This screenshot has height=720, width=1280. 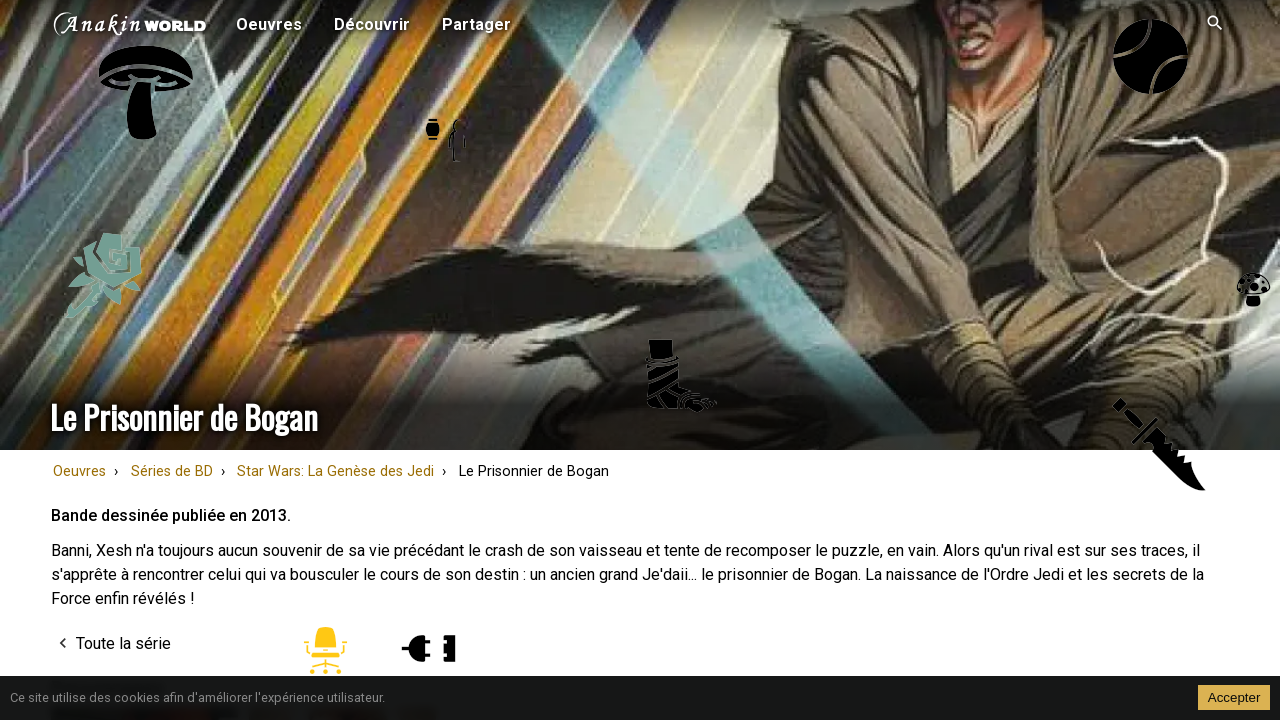 I want to click on browse office furniture options, so click(x=325, y=650).